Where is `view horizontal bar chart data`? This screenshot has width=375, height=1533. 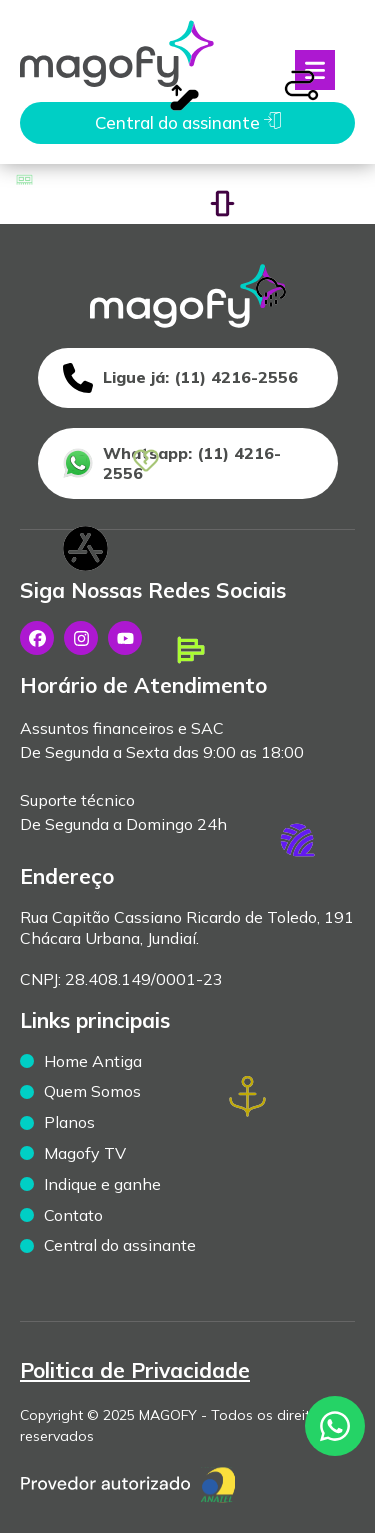
view horizontal bar chart data is located at coordinates (190, 650).